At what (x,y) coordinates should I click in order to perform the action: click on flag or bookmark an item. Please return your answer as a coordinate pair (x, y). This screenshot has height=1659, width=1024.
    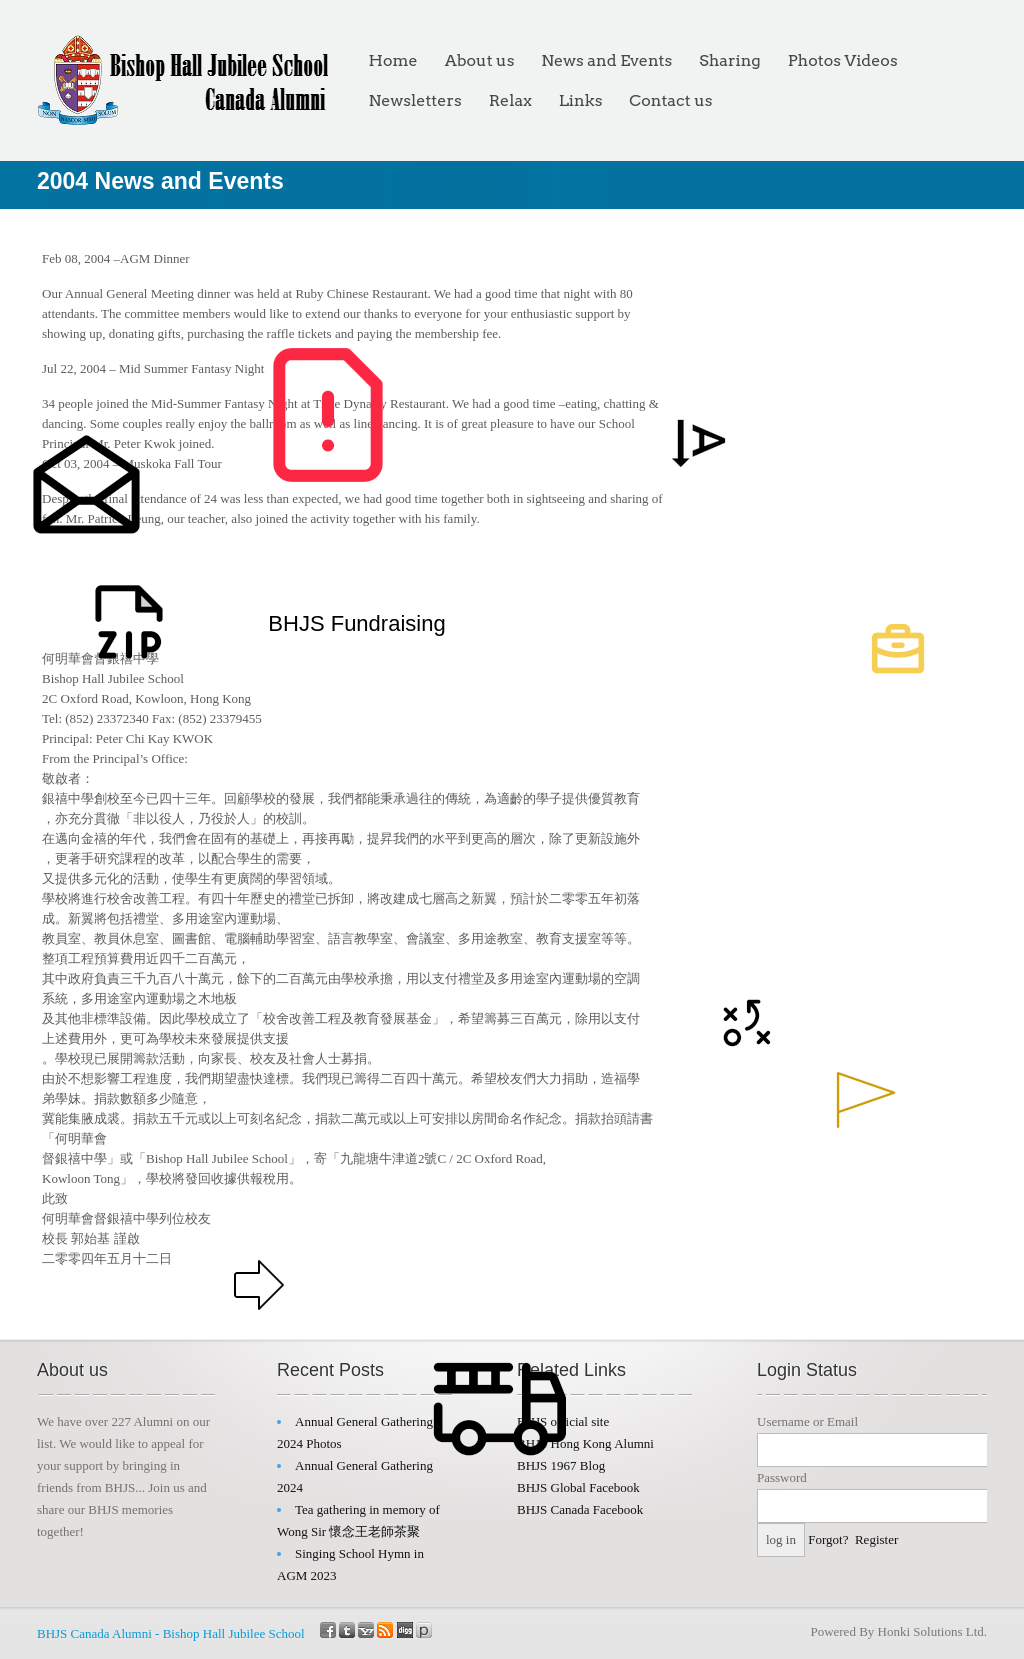
    Looking at the image, I should click on (860, 1100).